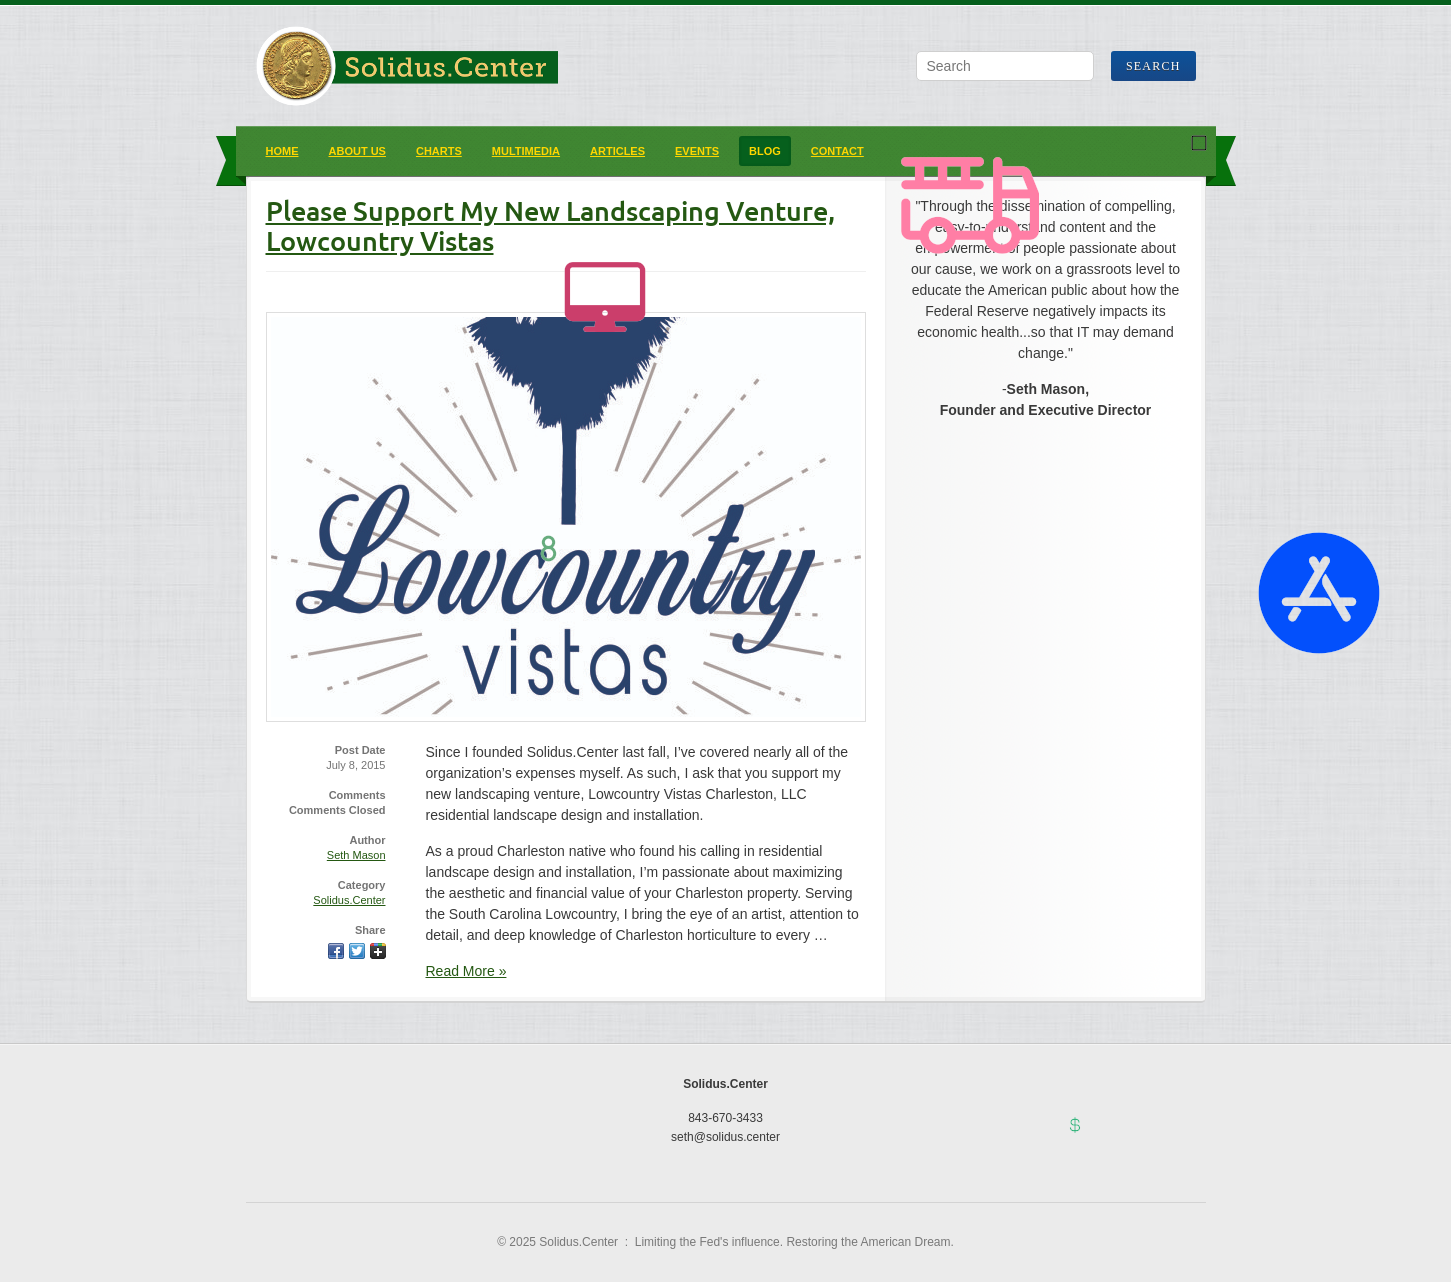 The image size is (1451, 1282). What do you see at coordinates (965, 198) in the screenshot?
I see `emergency services or fire department contact` at bounding box center [965, 198].